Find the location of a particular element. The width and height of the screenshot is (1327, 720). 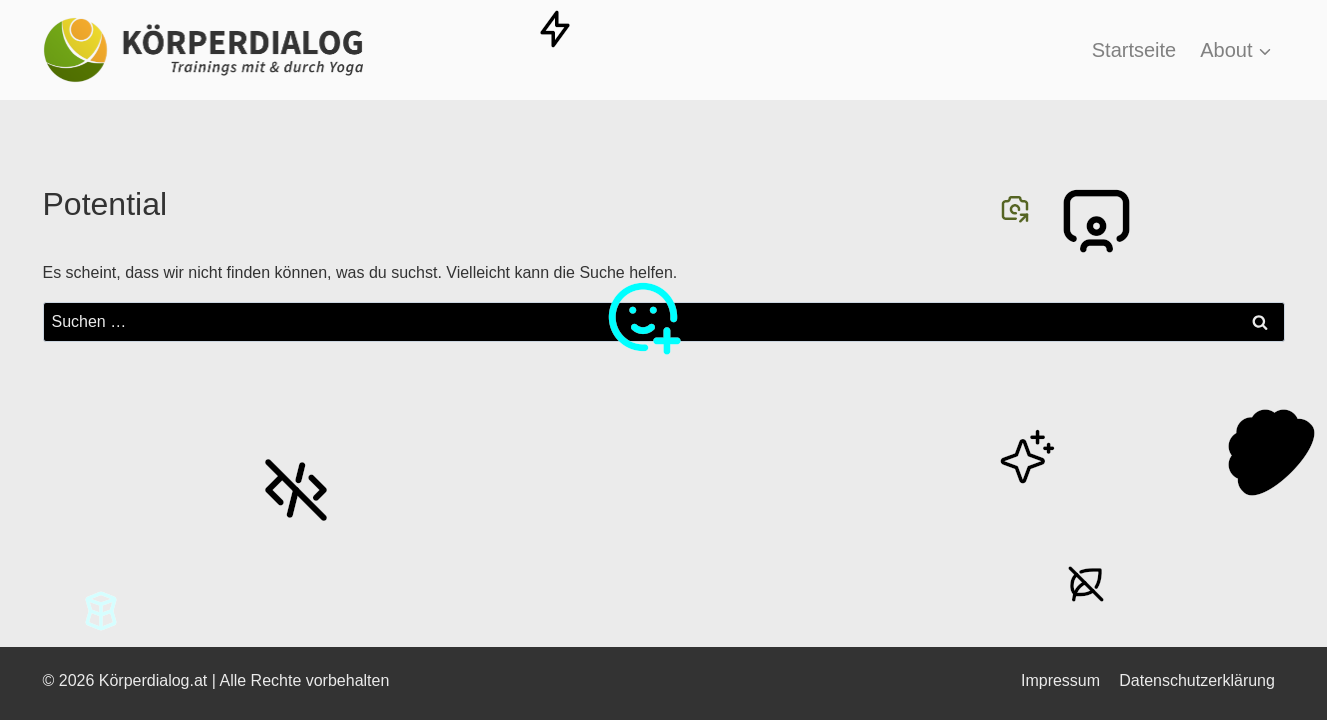

add a new emoji reaction is located at coordinates (643, 317).